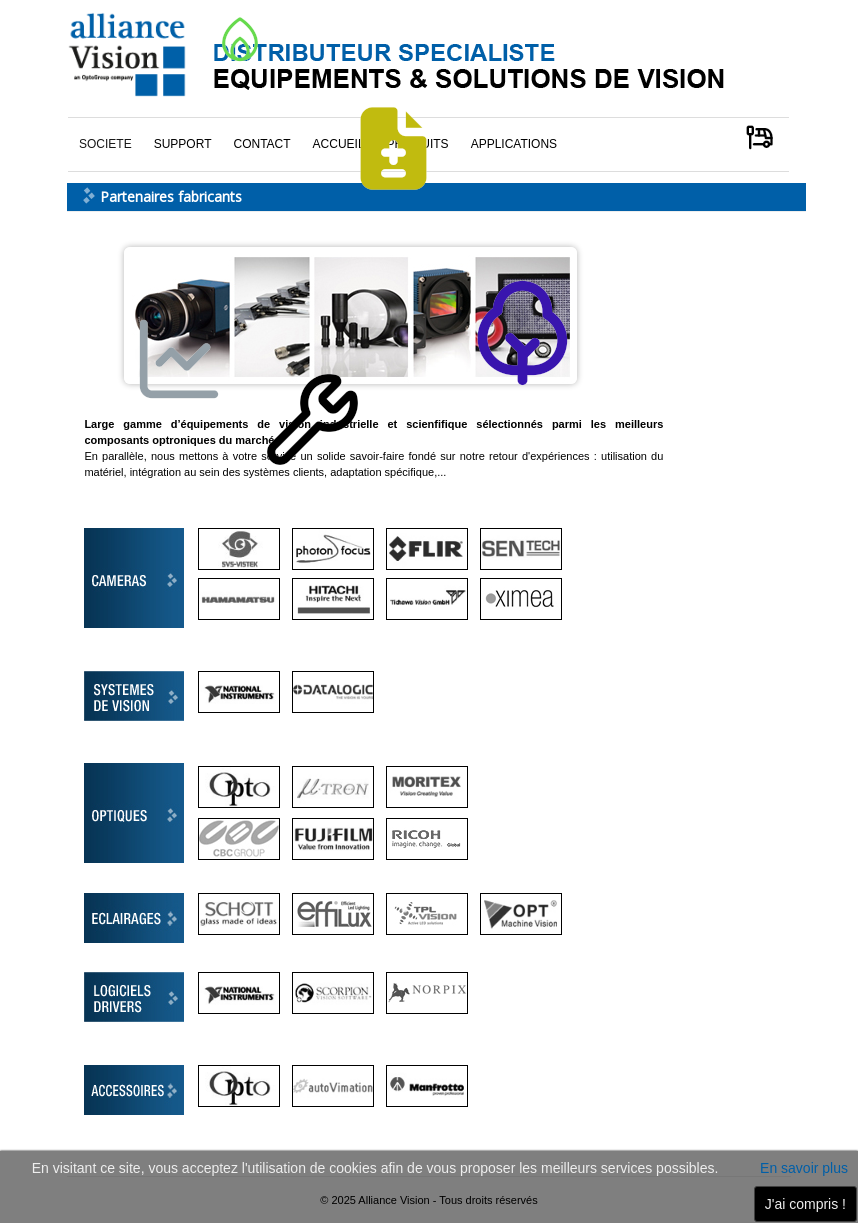 This screenshot has height=1223, width=858. What do you see at coordinates (522, 330) in the screenshot?
I see `indicates garden or landscaping section` at bounding box center [522, 330].